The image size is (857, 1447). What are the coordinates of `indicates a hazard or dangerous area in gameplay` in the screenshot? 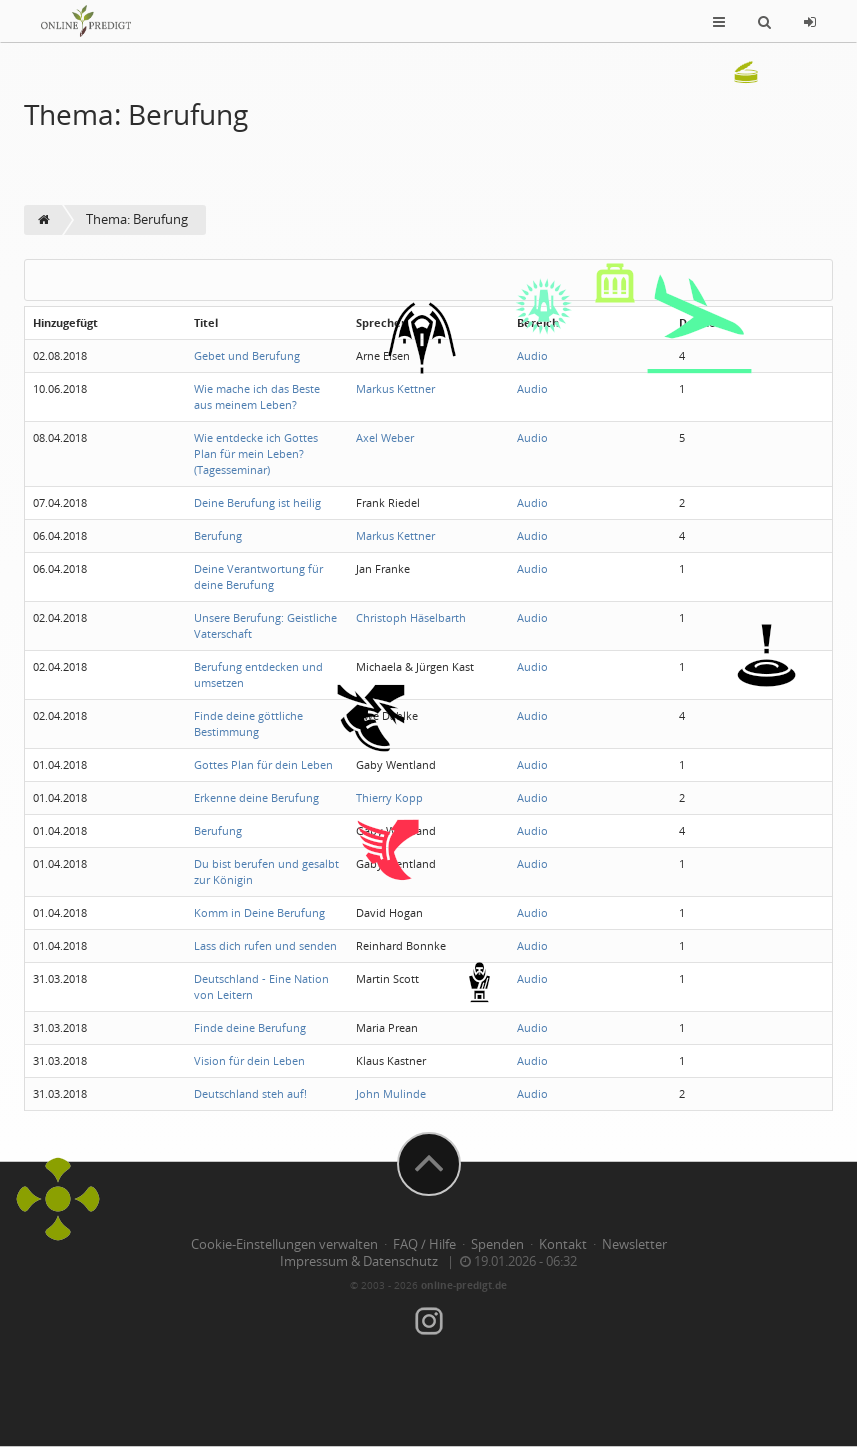 It's located at (766, 655).